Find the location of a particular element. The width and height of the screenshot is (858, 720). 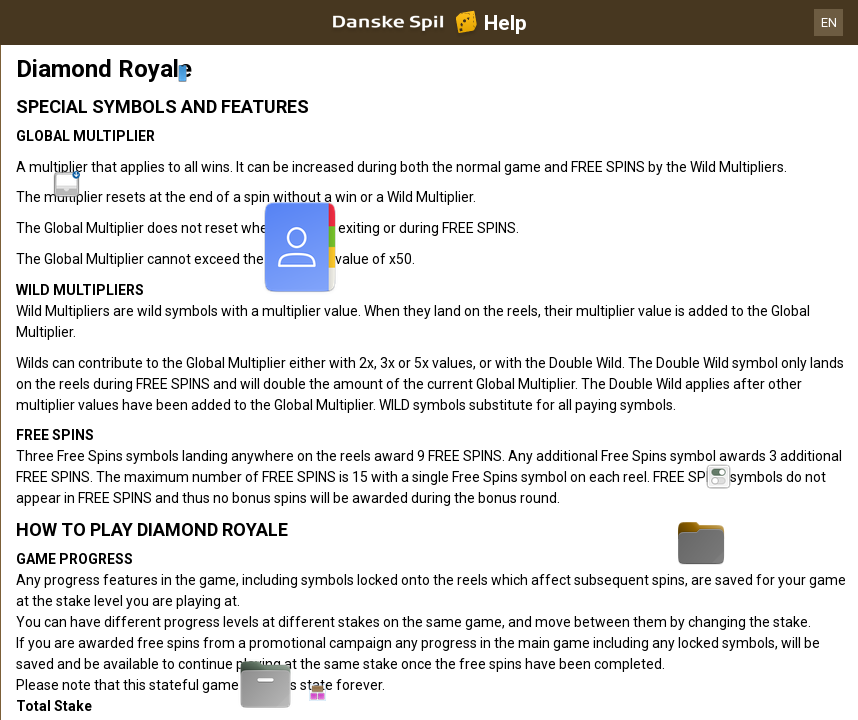

access your email inbox is located at coordinates (66, 184).